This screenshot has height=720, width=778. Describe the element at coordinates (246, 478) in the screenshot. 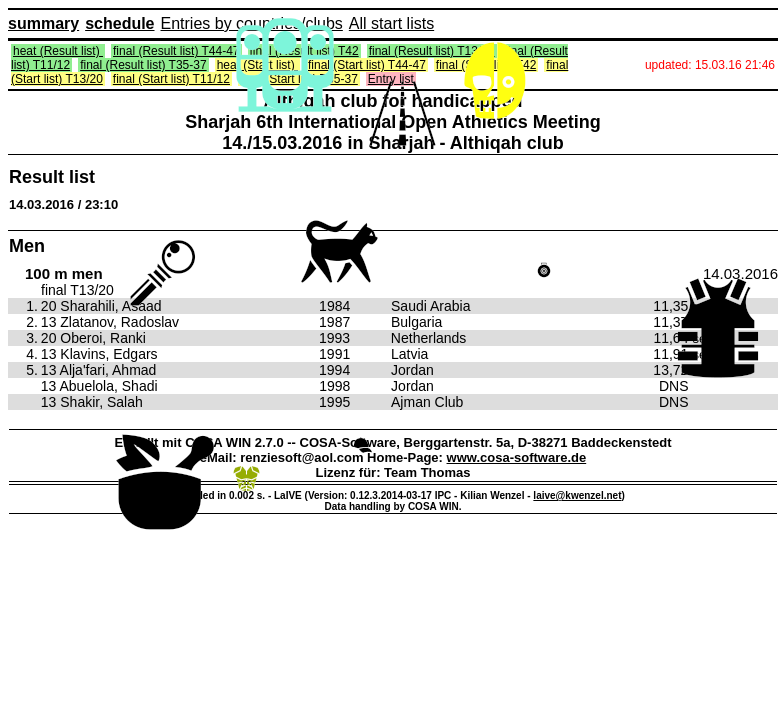

I see `equip torso armor piece` at that location.